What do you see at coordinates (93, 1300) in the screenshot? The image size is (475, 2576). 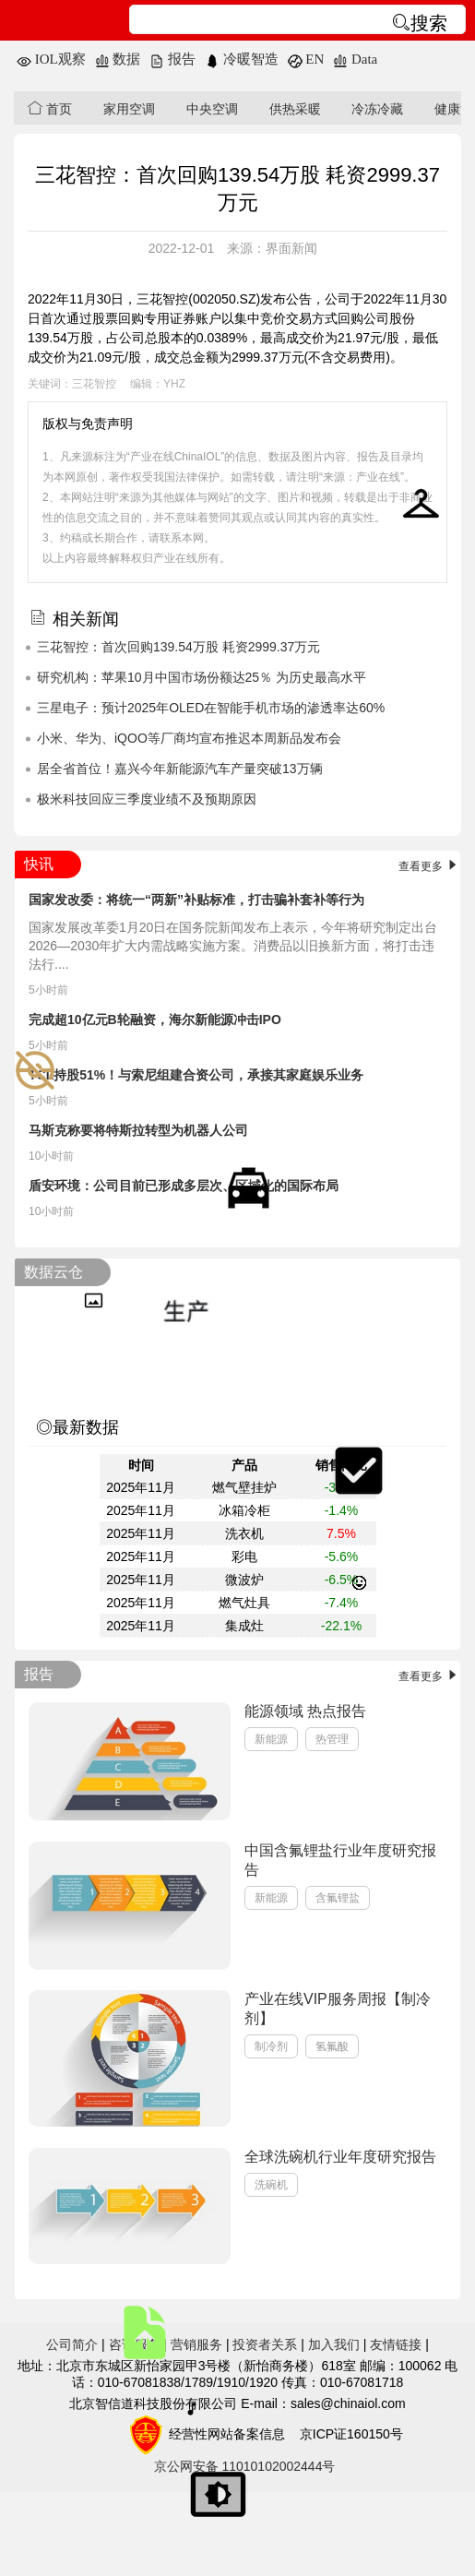 I see `view image at actual size` at bounding box center [93, 1300].